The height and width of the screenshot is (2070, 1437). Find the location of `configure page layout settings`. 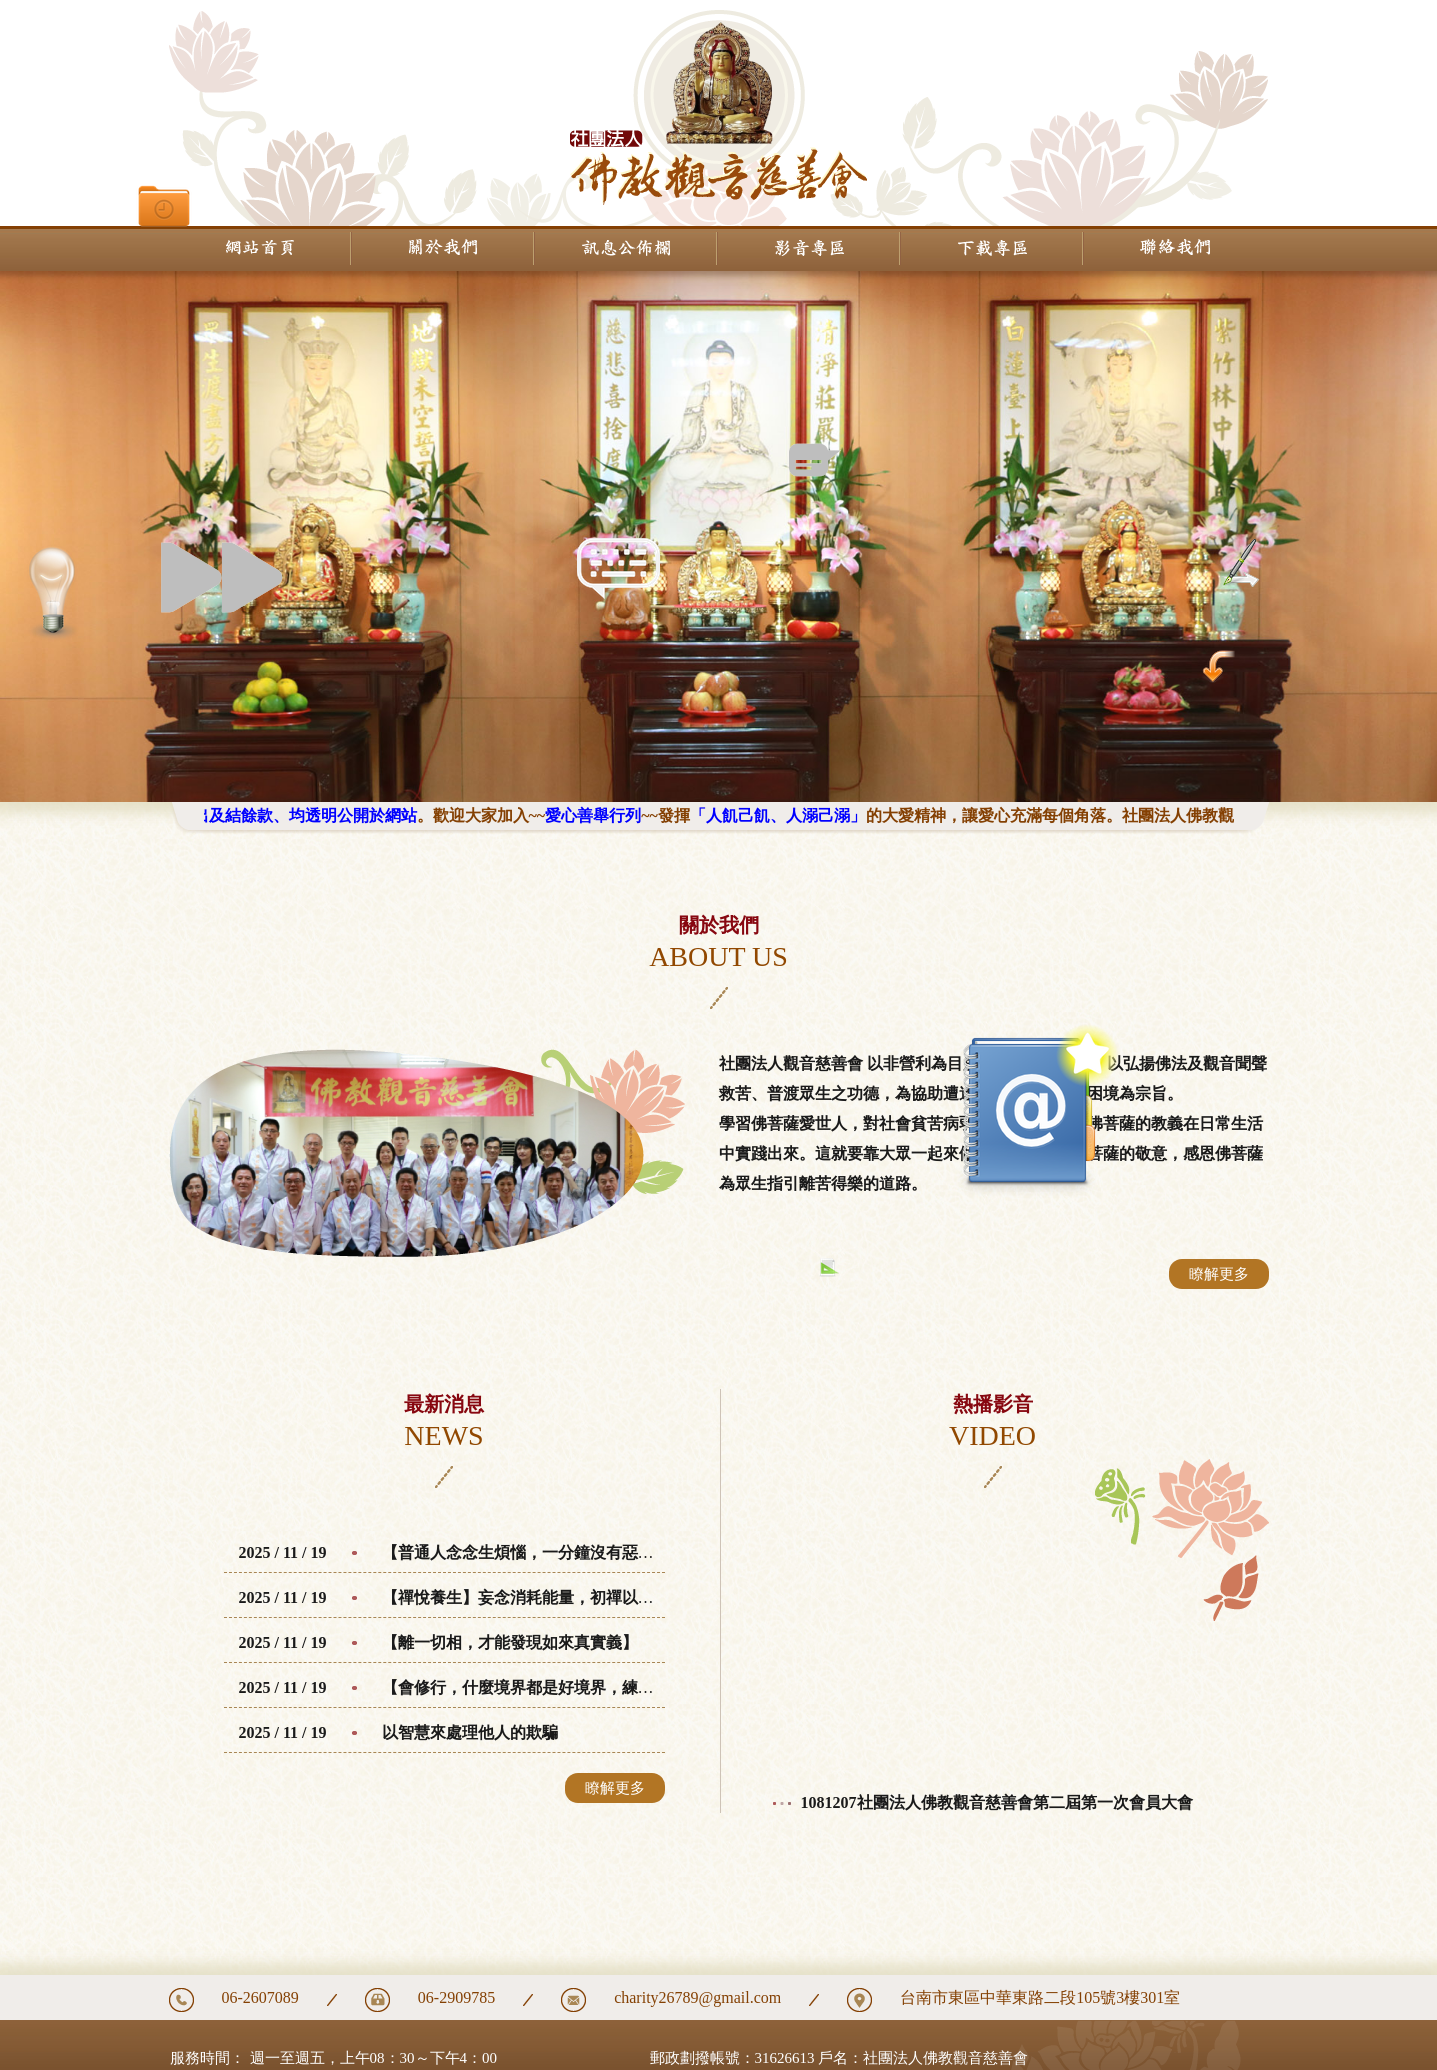

configure page layout settings is located at coordinates (829, 1267).